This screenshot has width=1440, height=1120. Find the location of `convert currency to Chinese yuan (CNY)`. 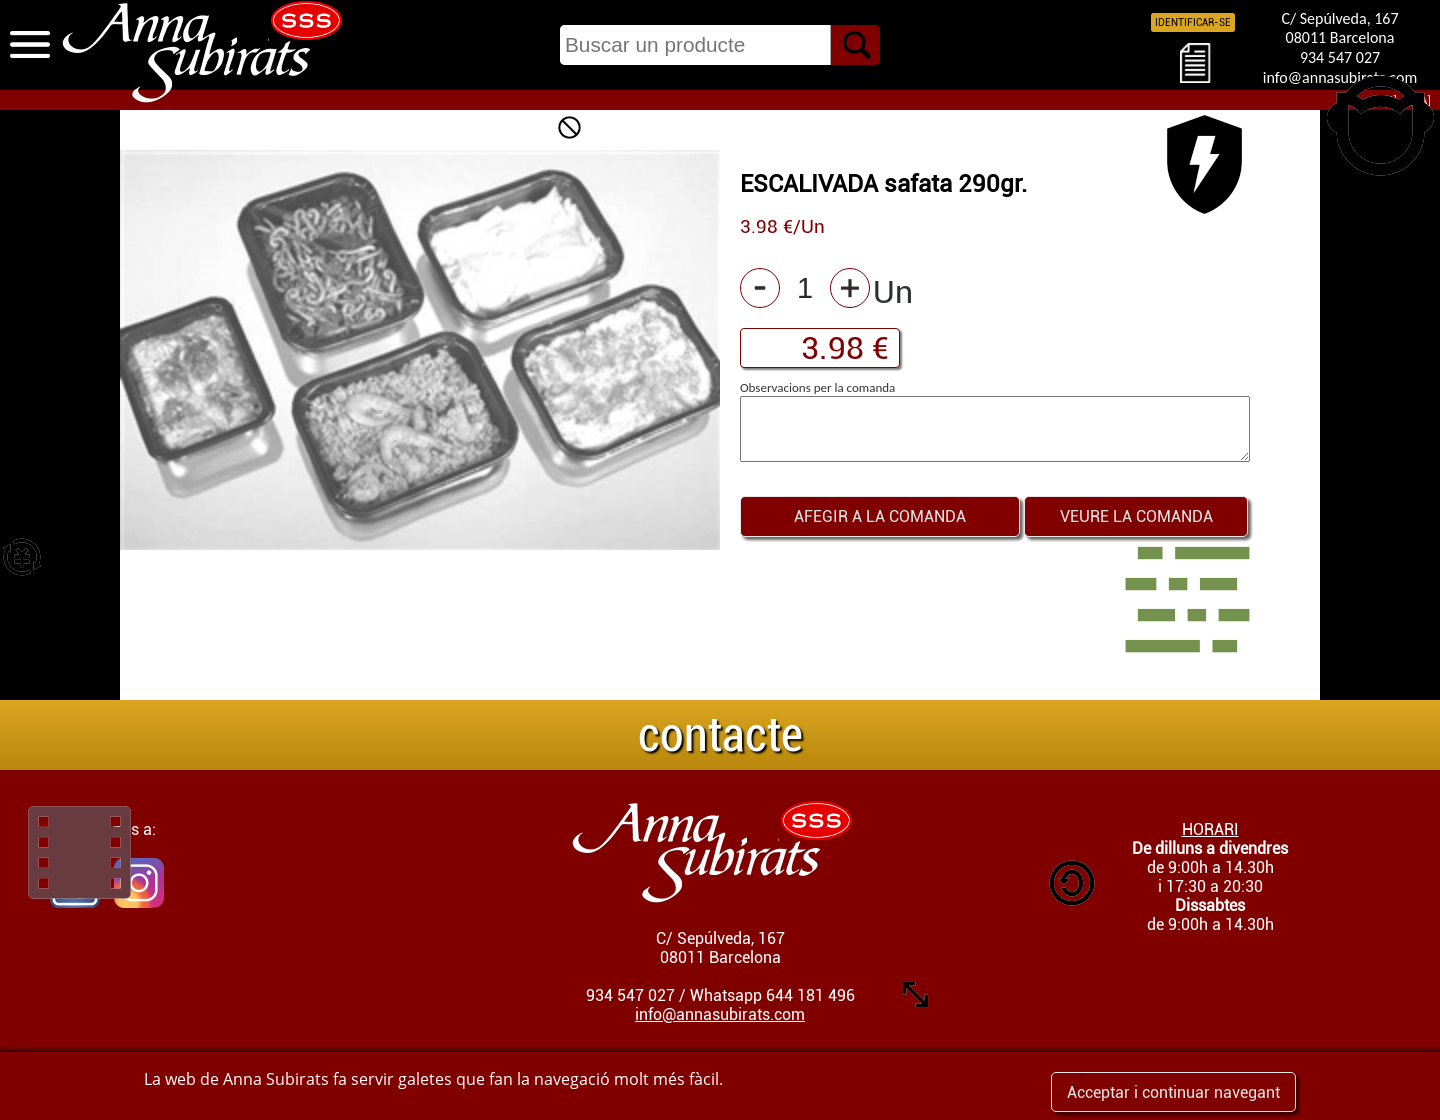

convert currency to Chinese yuan (CNY) is located at coordinates (22, 557).